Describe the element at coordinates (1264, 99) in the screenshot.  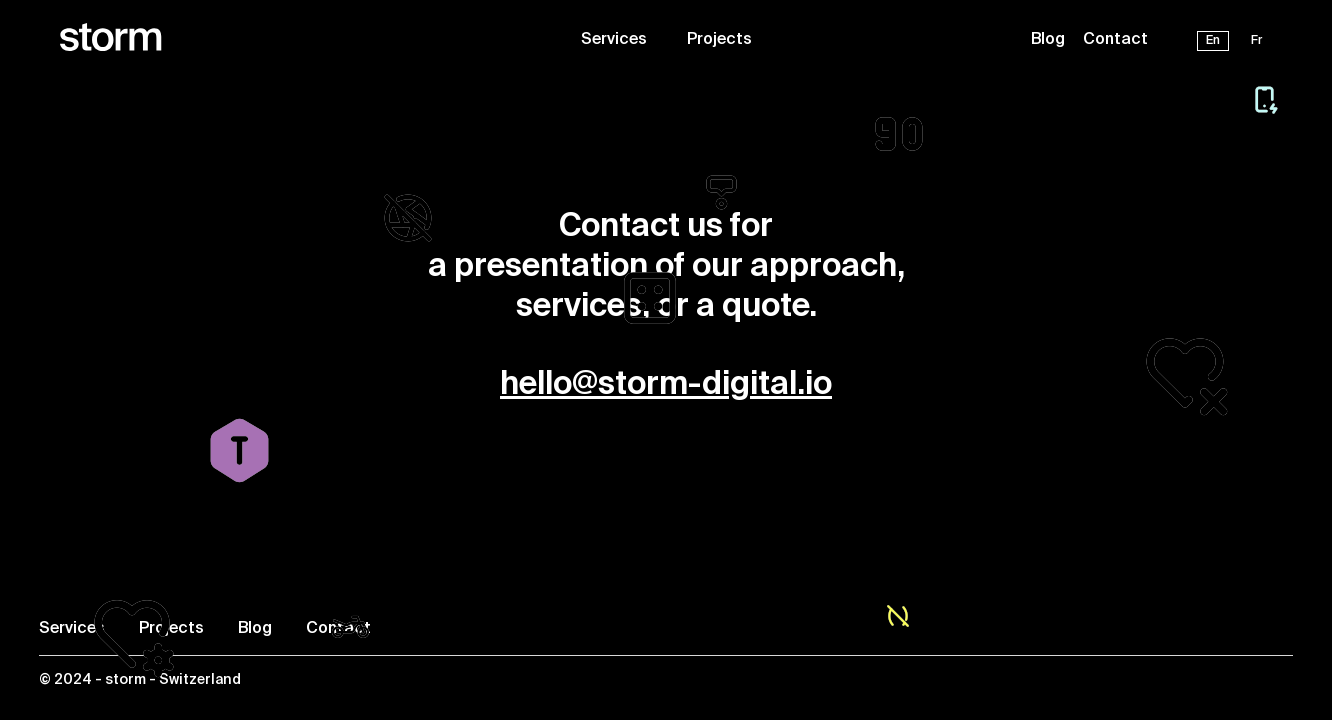
I see `phone charging status indicator` at that location.